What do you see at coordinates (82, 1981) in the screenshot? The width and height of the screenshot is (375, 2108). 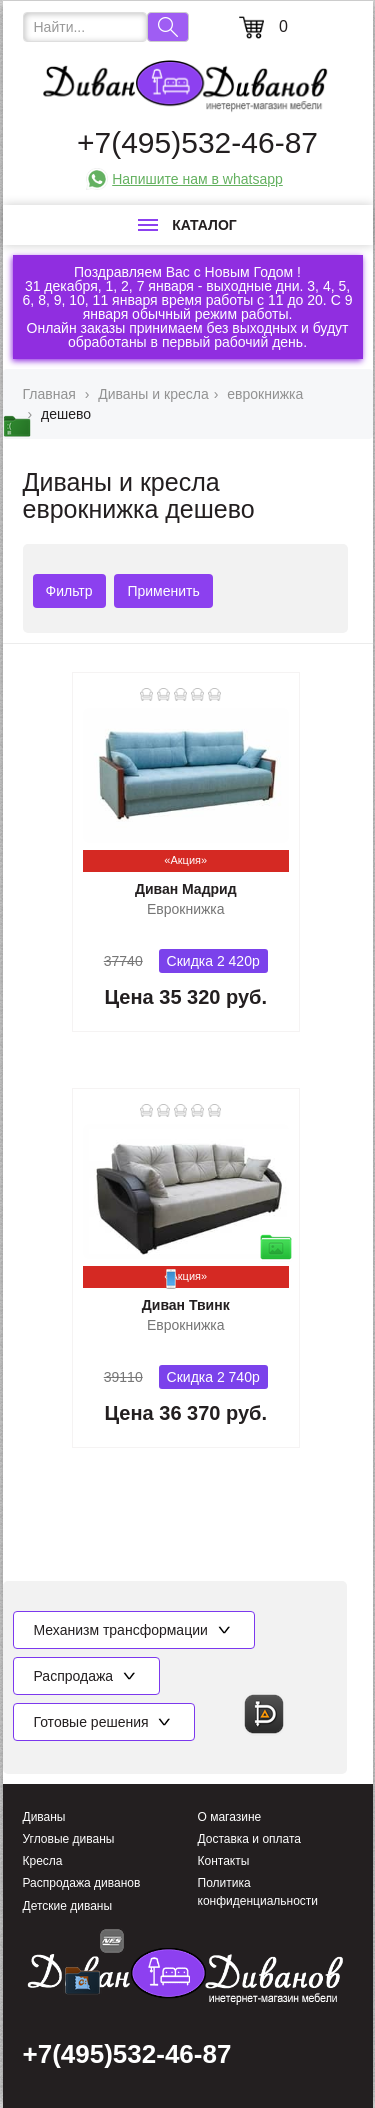 I see `folder containing chocolatey package manager files` at bounding box center [82, 1981].